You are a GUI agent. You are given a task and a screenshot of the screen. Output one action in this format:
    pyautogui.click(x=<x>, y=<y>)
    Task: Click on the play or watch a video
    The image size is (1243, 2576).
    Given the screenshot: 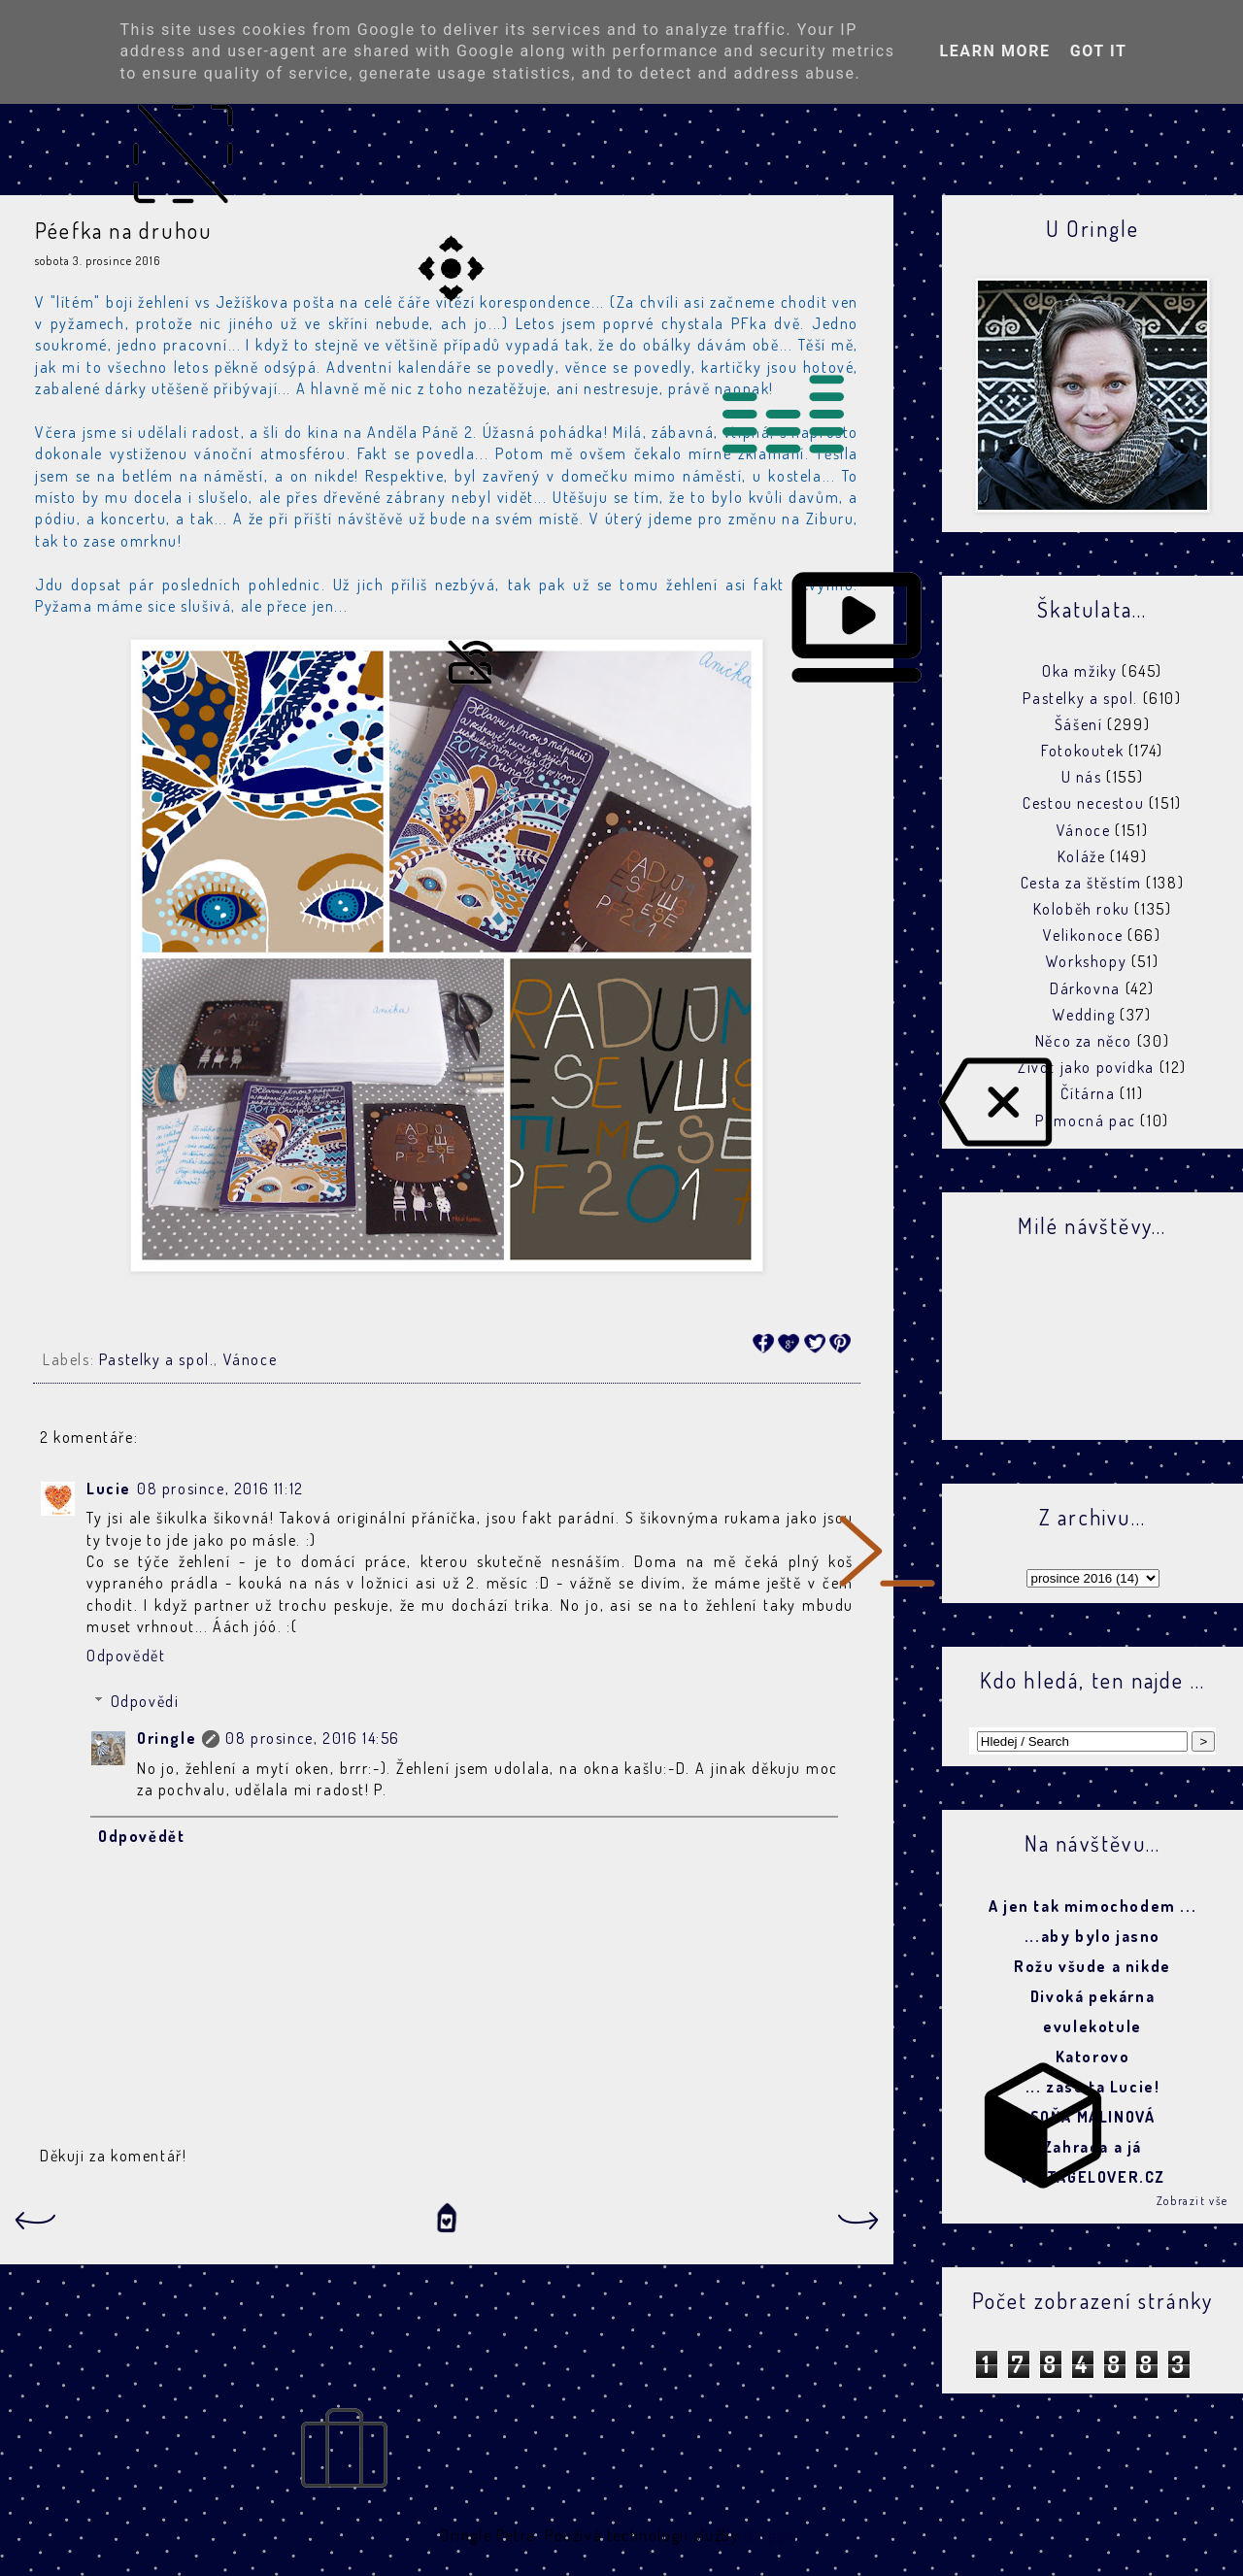 What is the action you would take?
    pyautogui.click(x=857, y=627)
    